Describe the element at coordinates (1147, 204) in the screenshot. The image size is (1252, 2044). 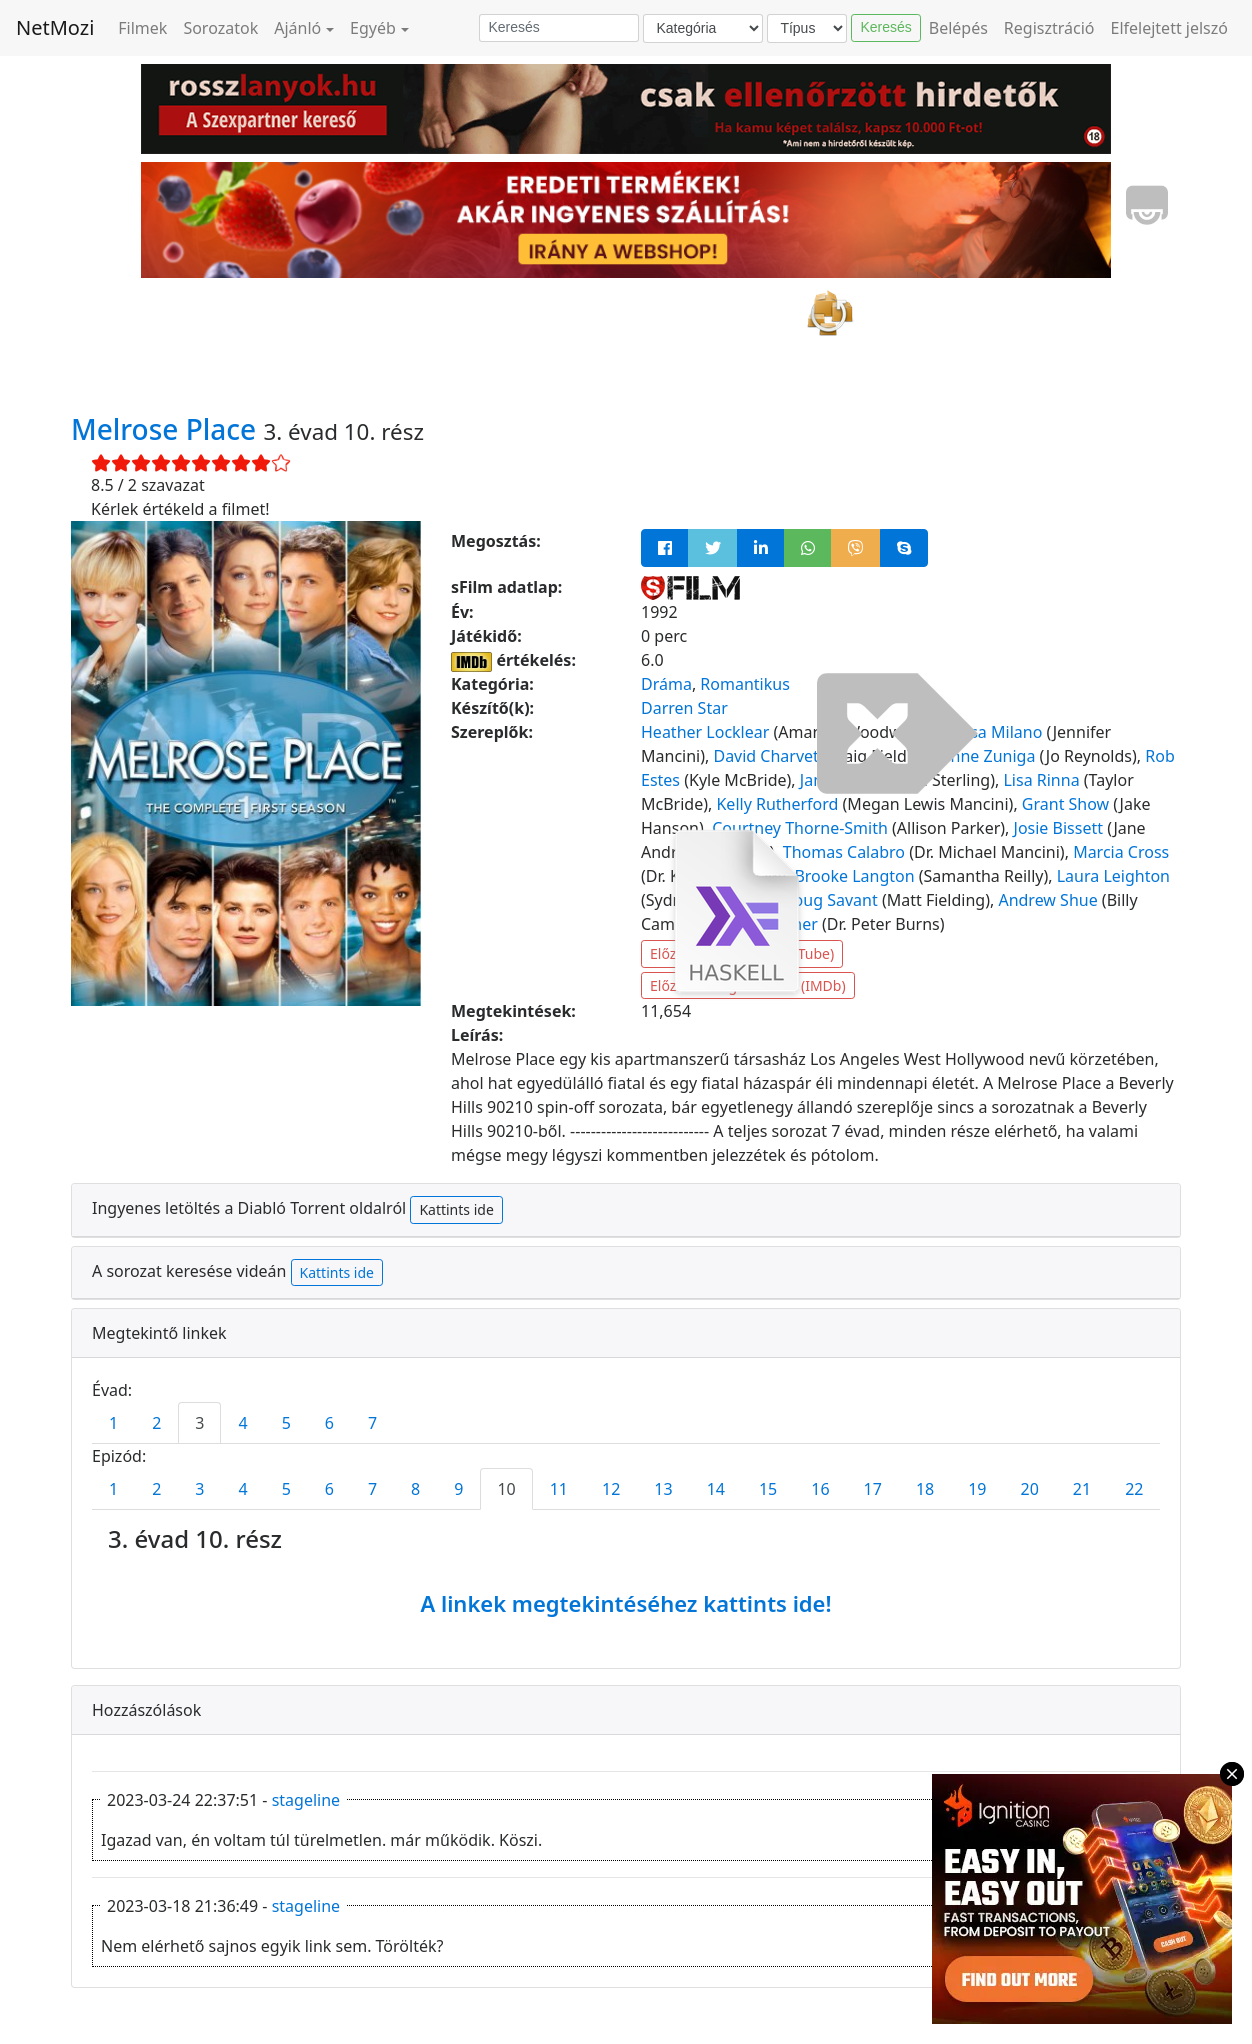
I see `access optical disc drive` at that location.